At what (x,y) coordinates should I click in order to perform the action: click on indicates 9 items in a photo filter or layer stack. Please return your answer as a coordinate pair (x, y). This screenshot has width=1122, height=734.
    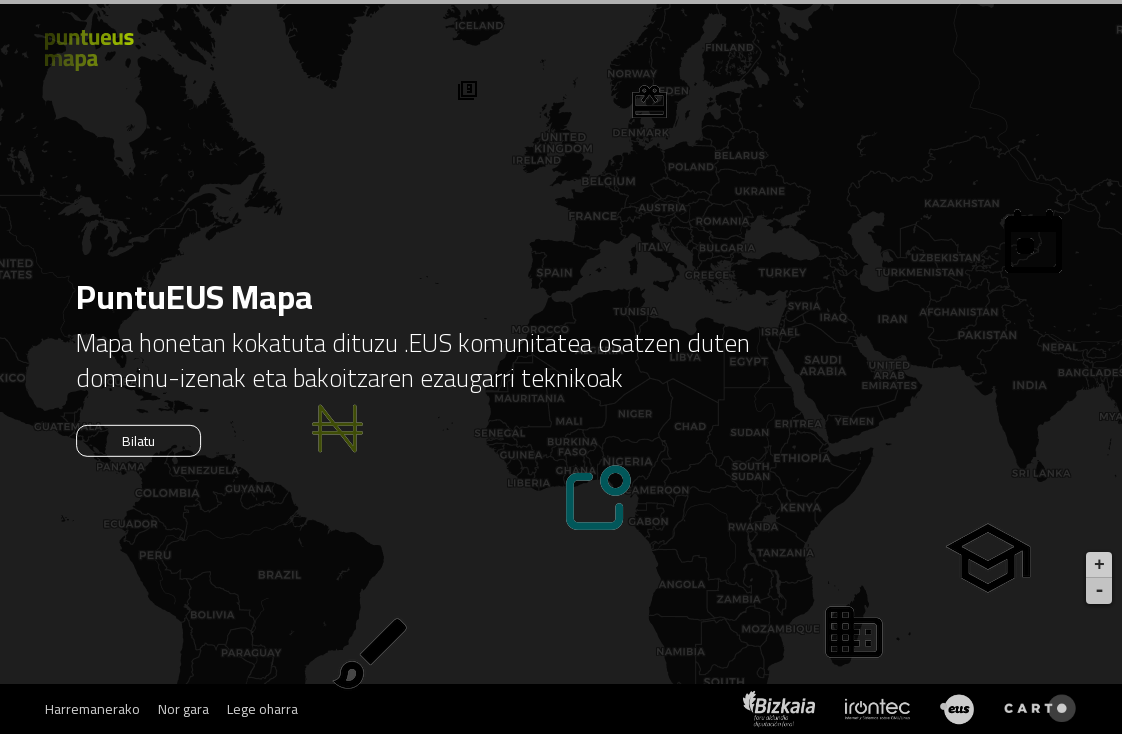
    Looking at the image, I should click on (467, 90).